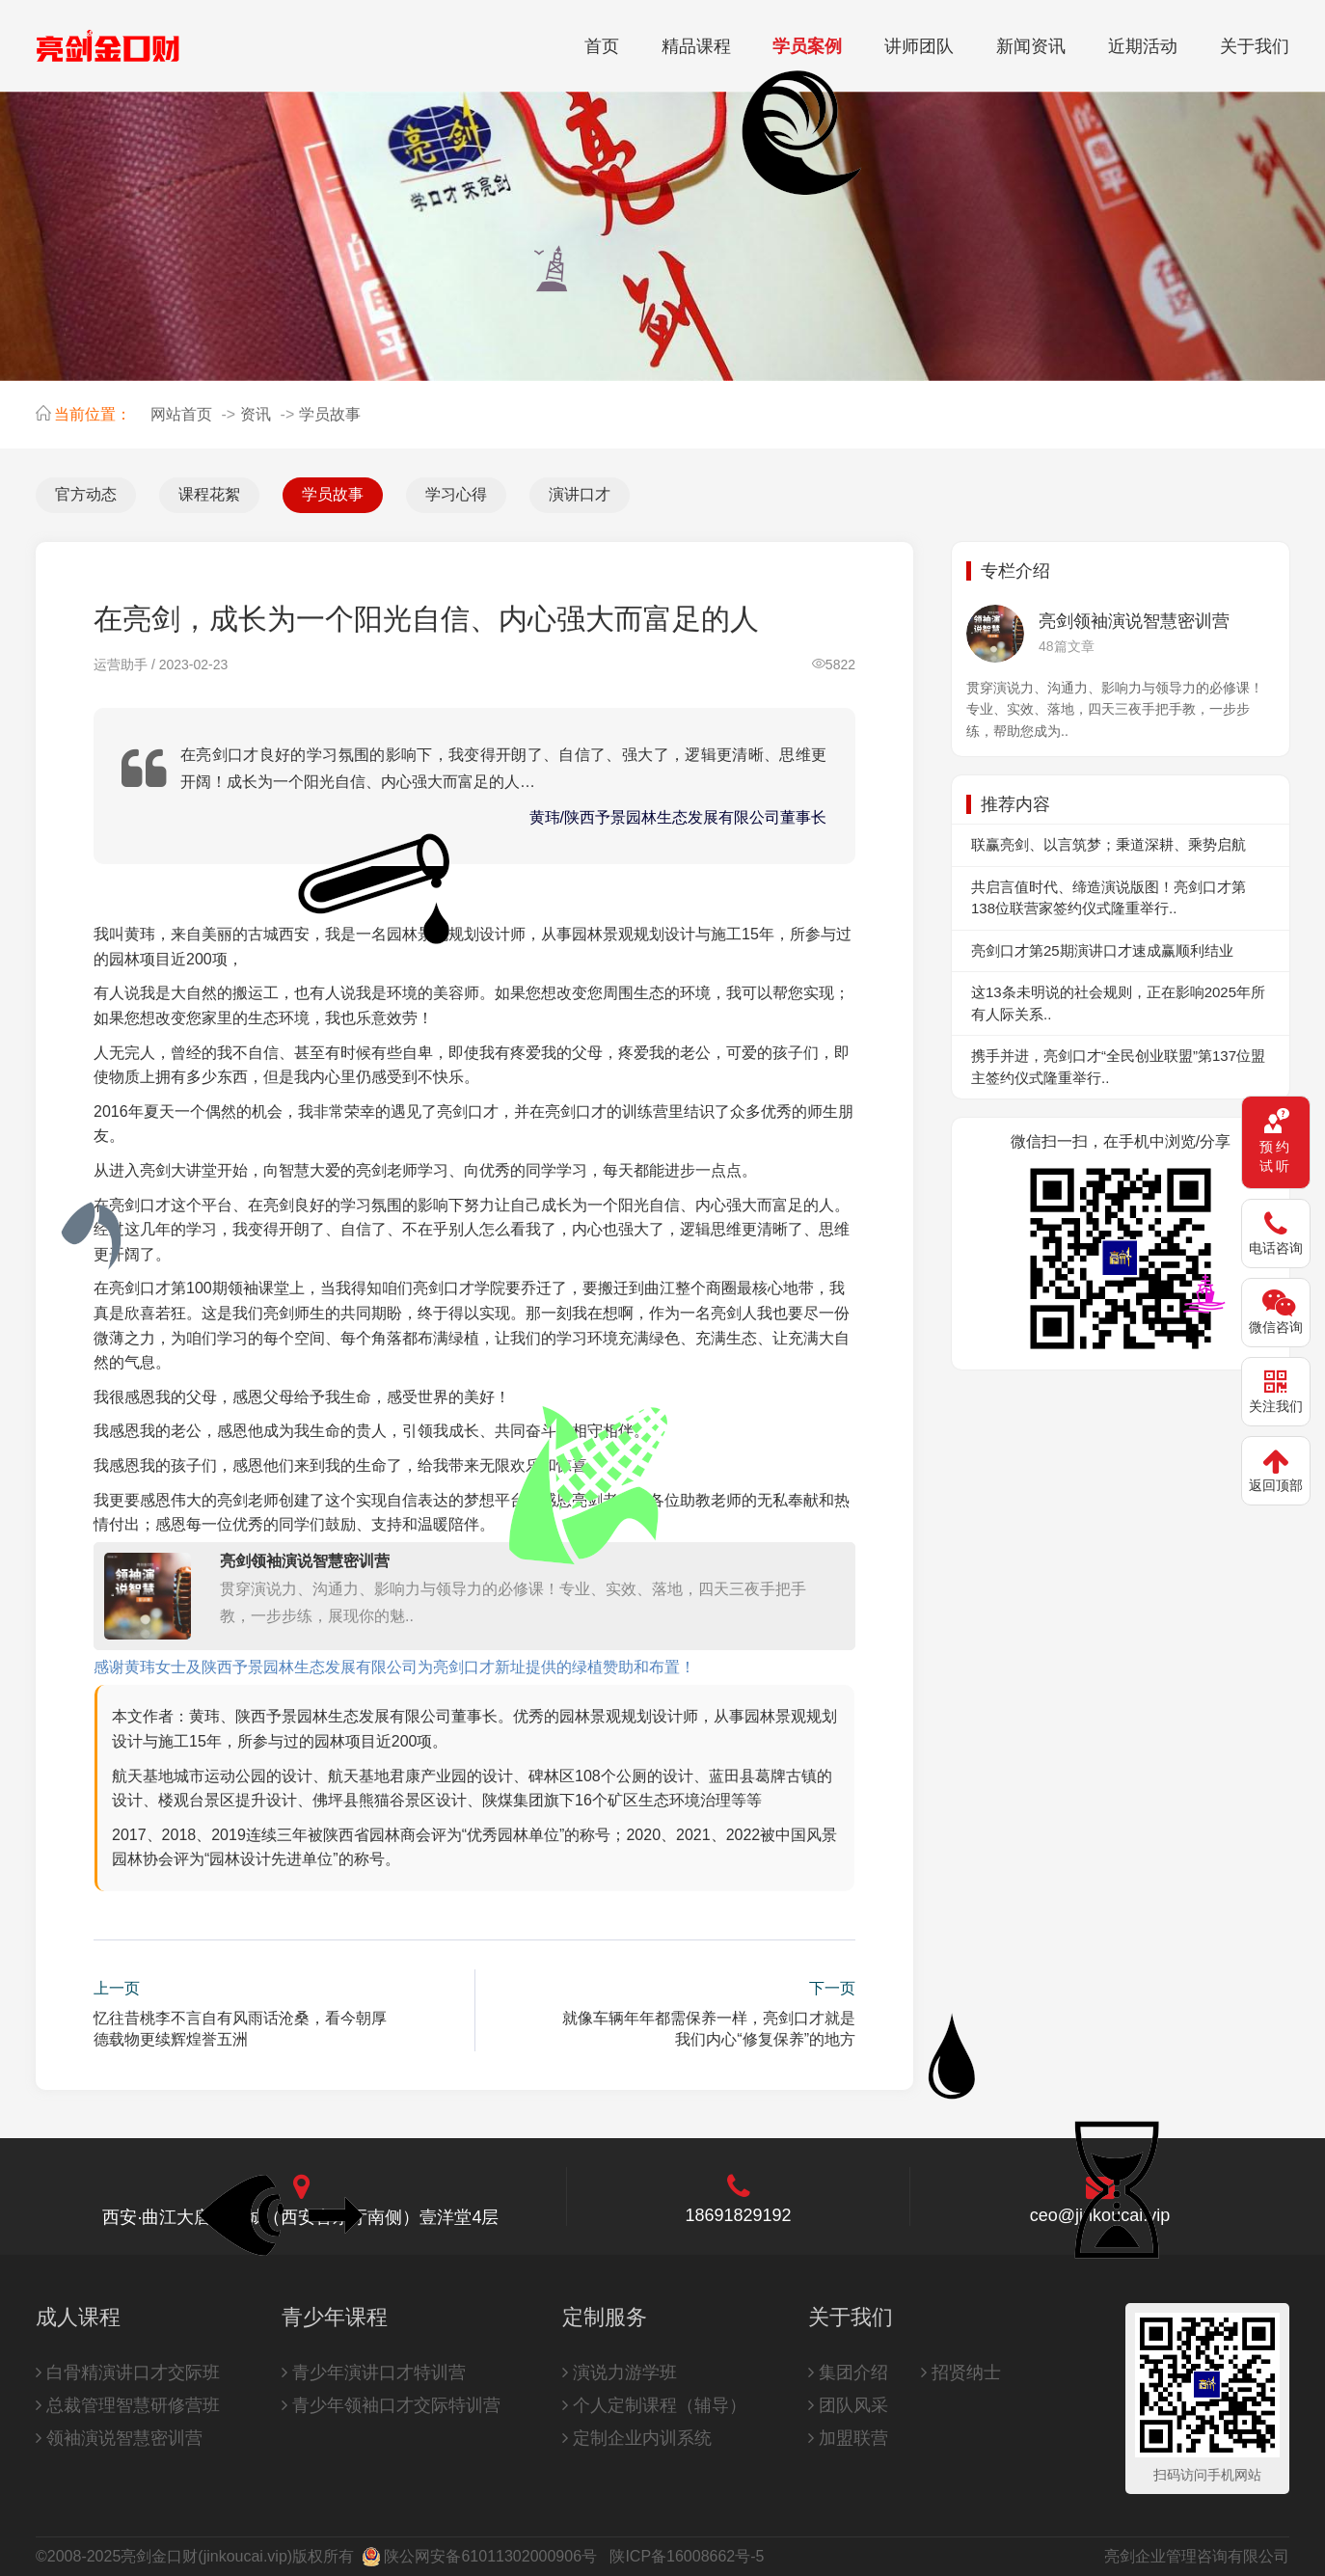  Describe the element at coordinates (552, 268) in the screenshot. I see `indicates a maritime or nautical feature` at that location.